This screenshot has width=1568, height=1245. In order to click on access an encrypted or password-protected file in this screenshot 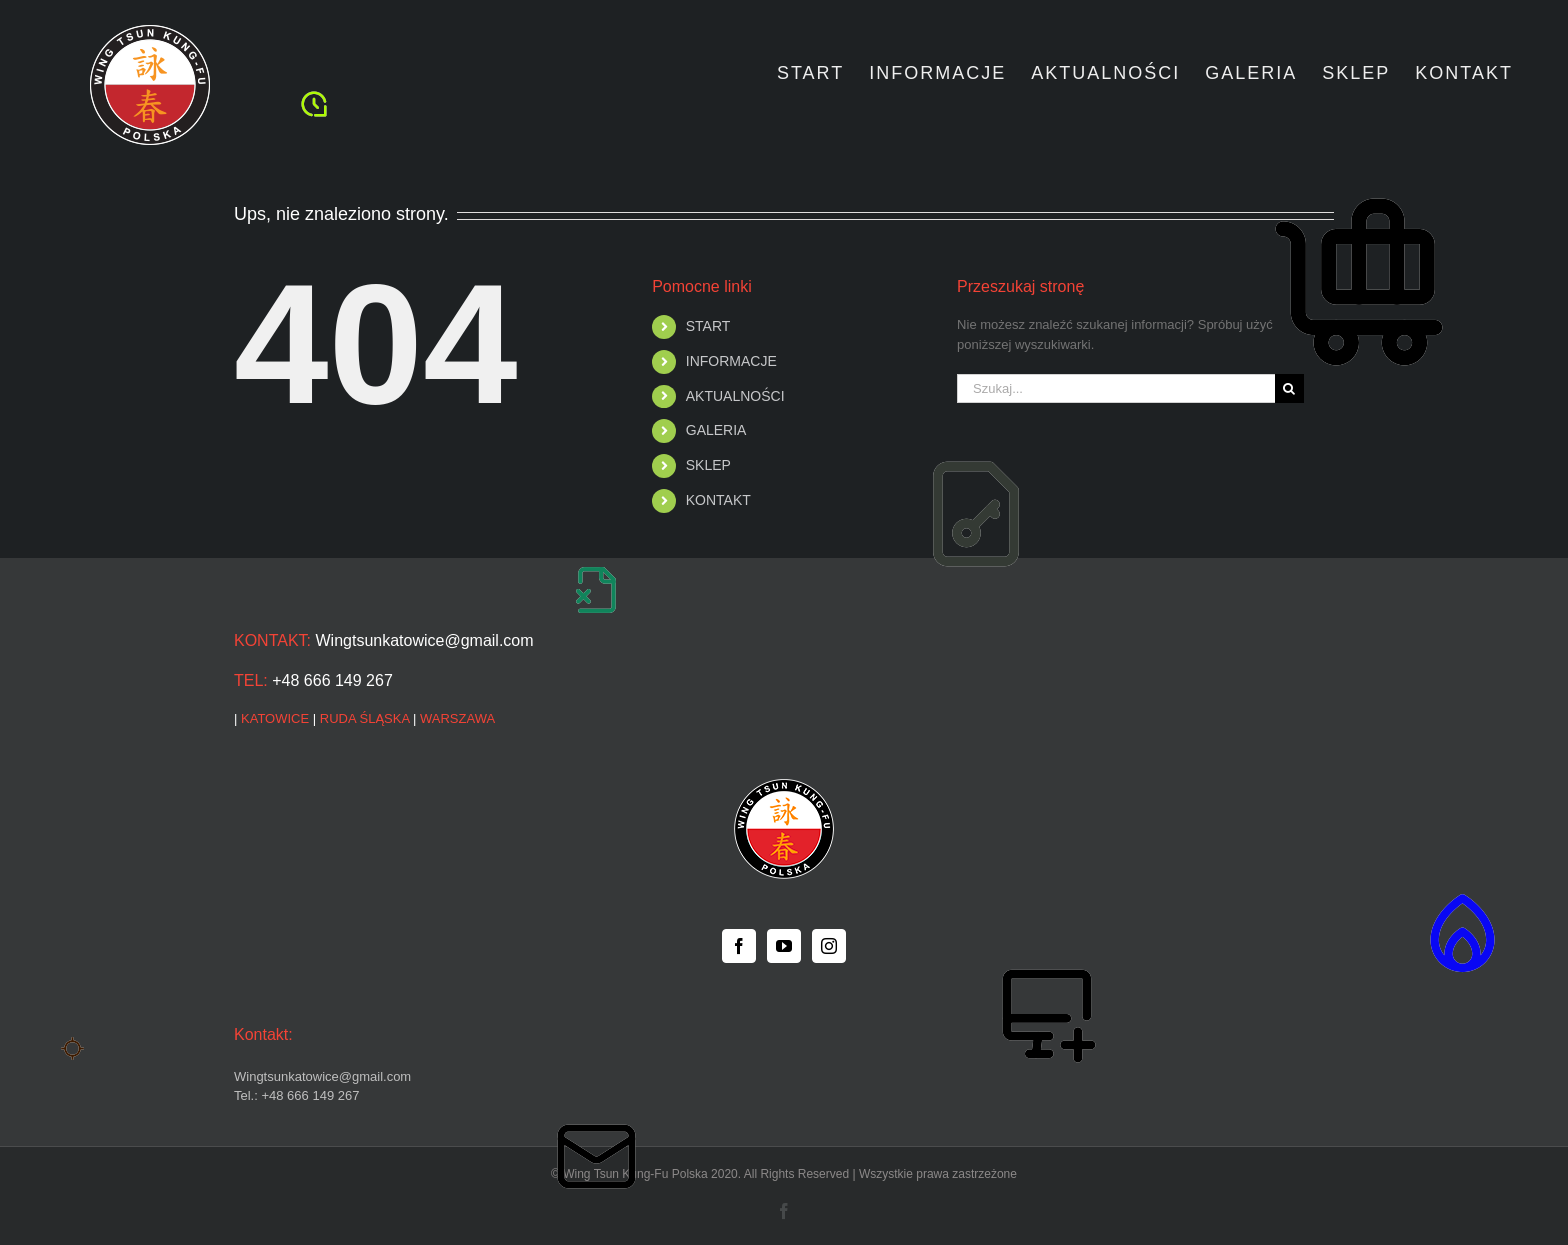, I will do `click(976, 514)`.